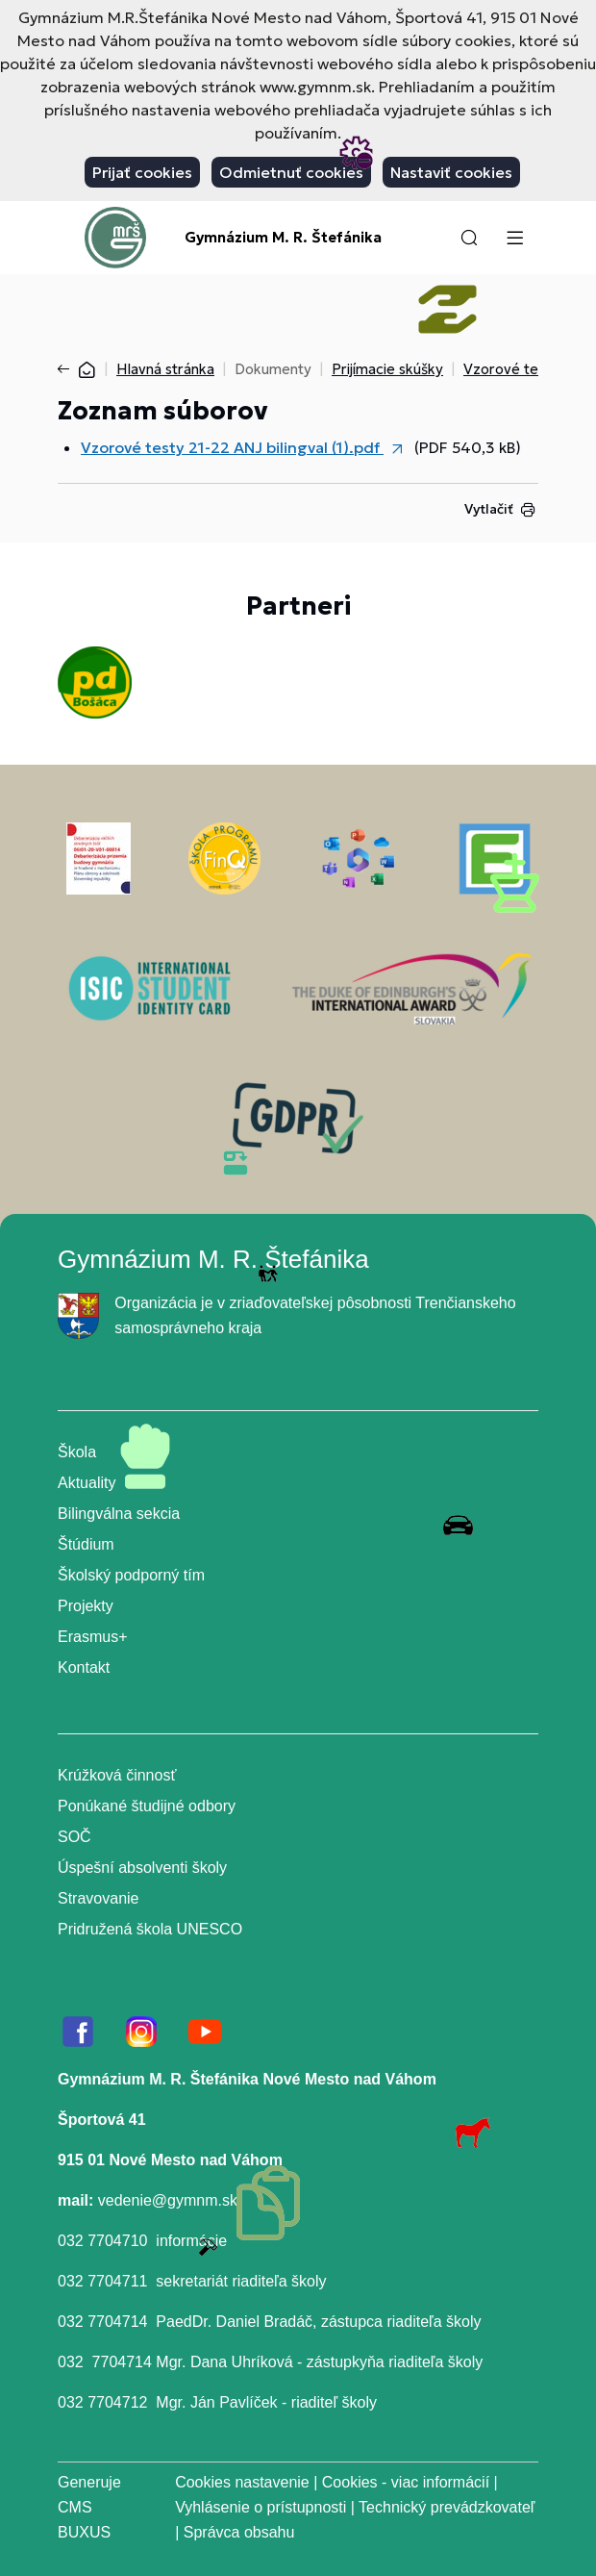 Image resolution: width=596 pixels, height=2576 pixels. Describe the element at coordinates (447, 309) in the screenshot. I see `indicates partnership or collaboration features` at that location.